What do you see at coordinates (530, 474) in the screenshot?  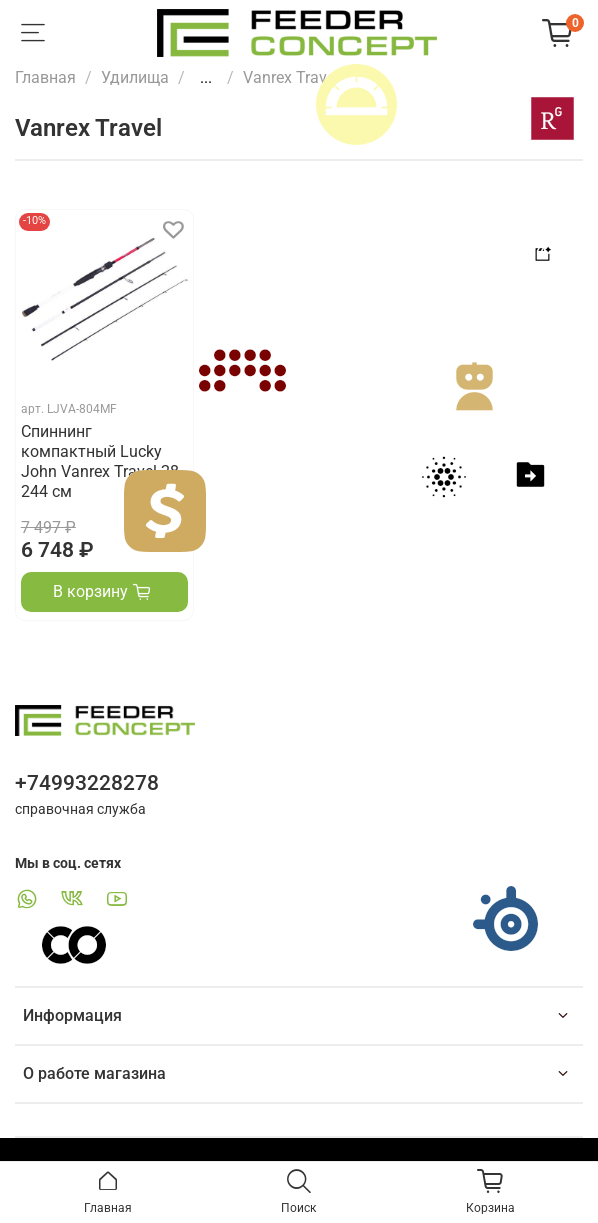 I see `move files to another folder` at bounding box center [530, 474].